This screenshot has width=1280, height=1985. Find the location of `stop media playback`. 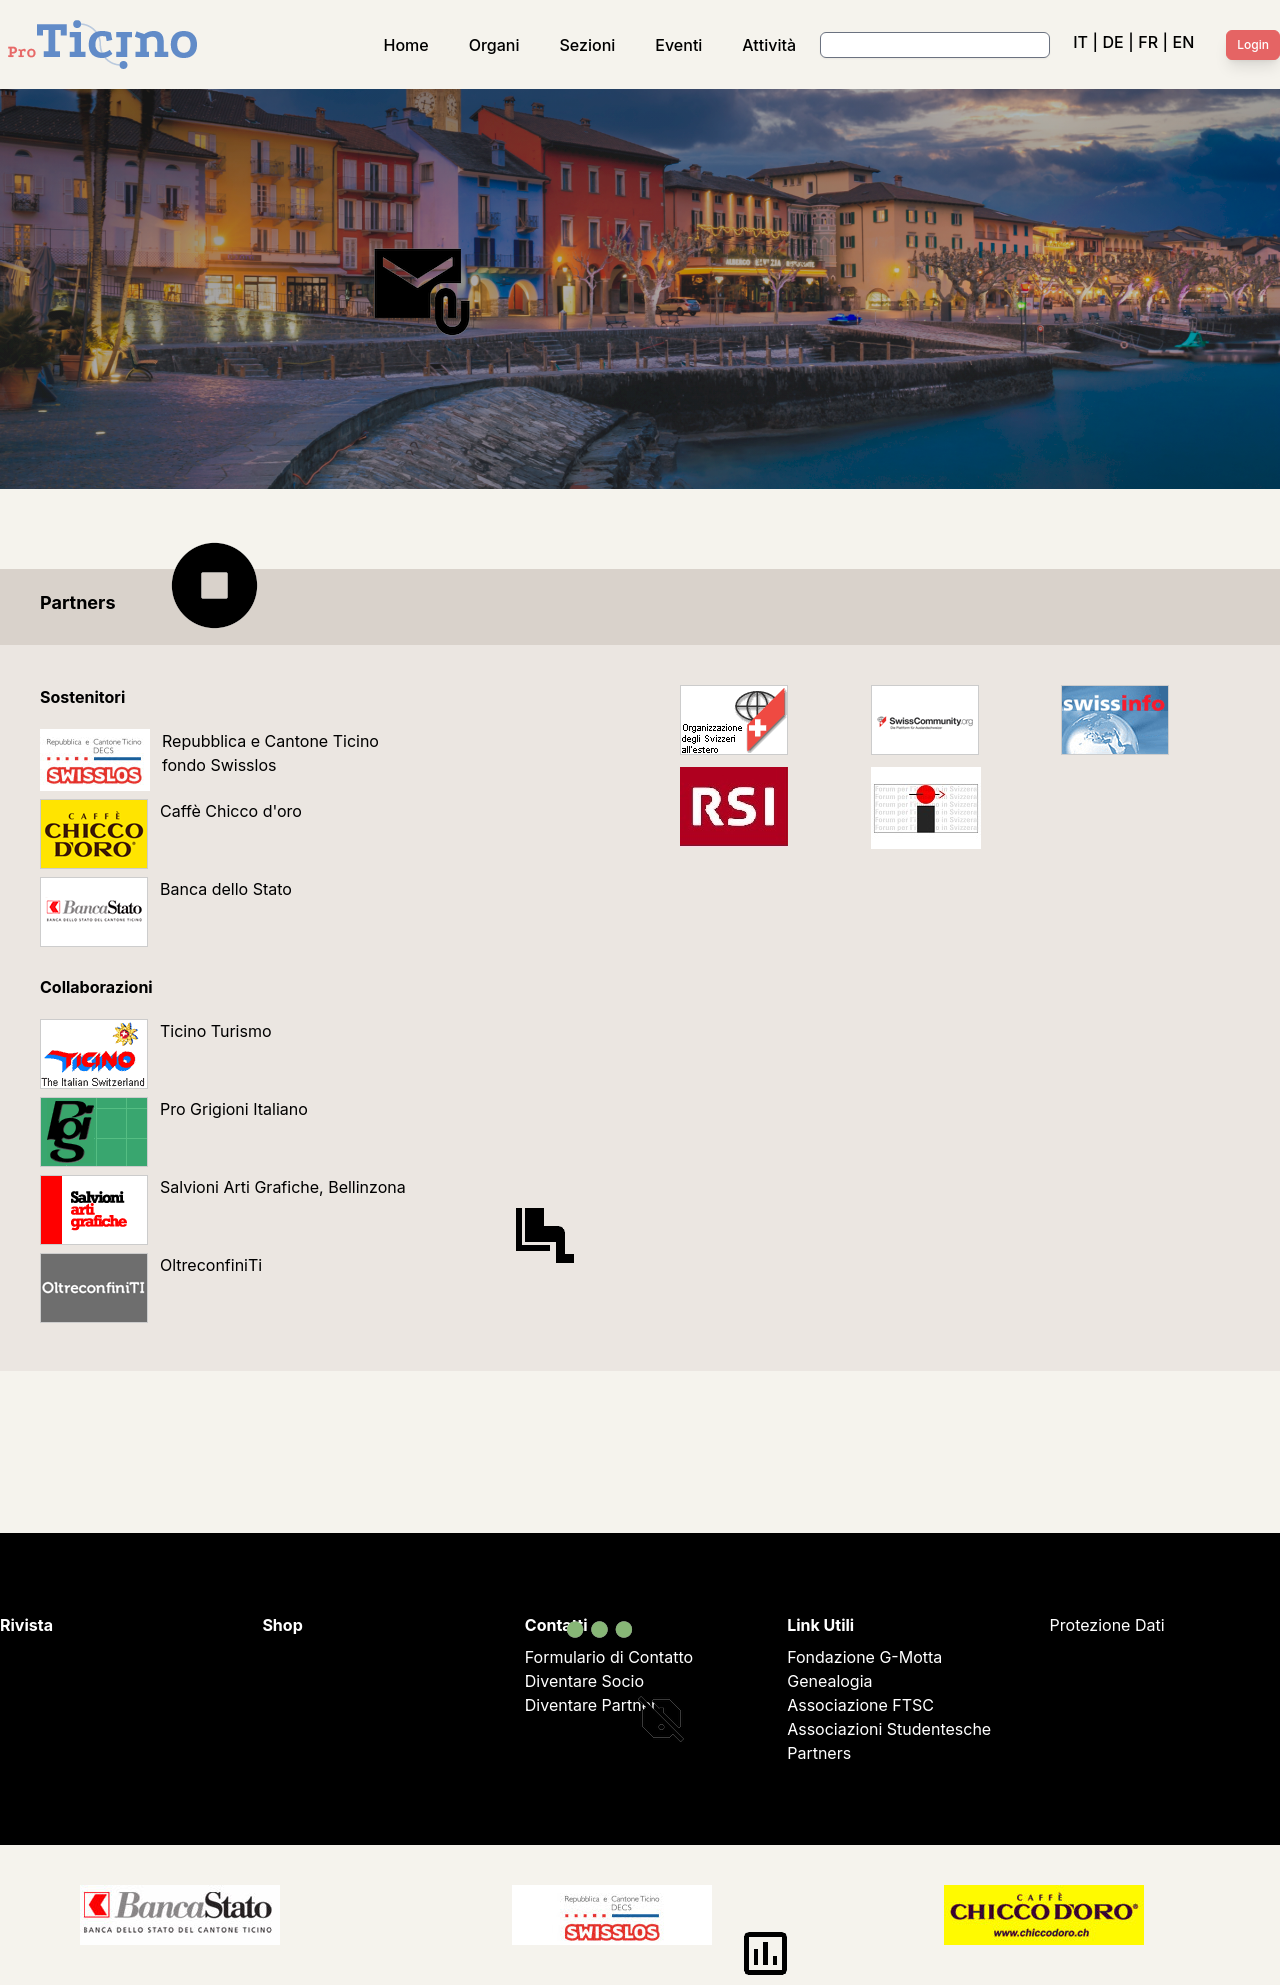

stop media playback is located at coordinates (214, 585).